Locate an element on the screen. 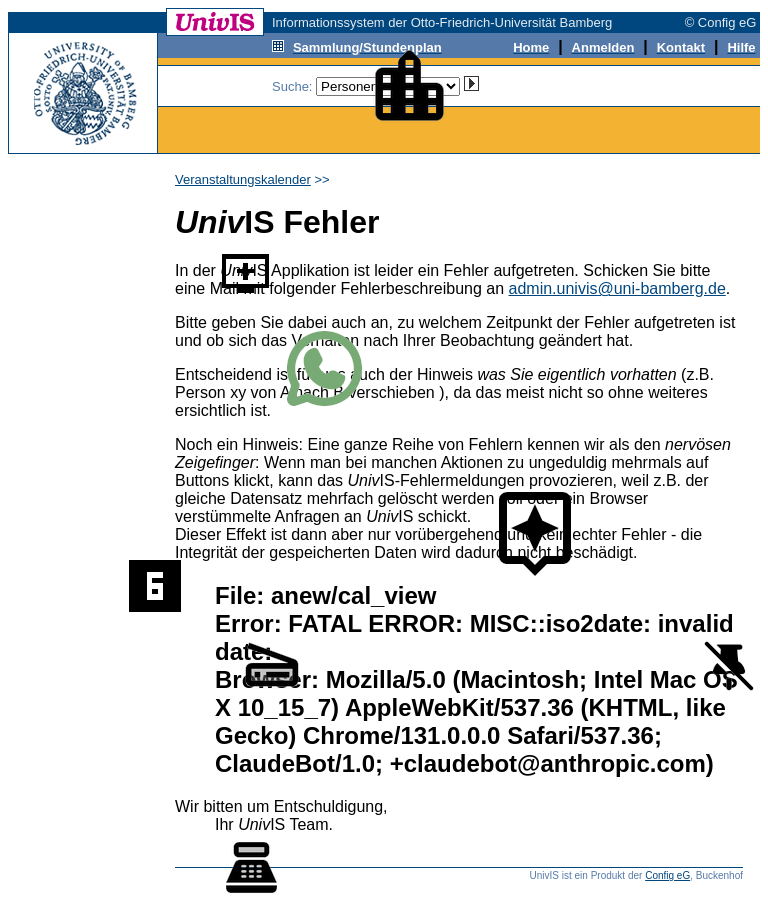  view city or urban locations is located at coordinates (409, 86).